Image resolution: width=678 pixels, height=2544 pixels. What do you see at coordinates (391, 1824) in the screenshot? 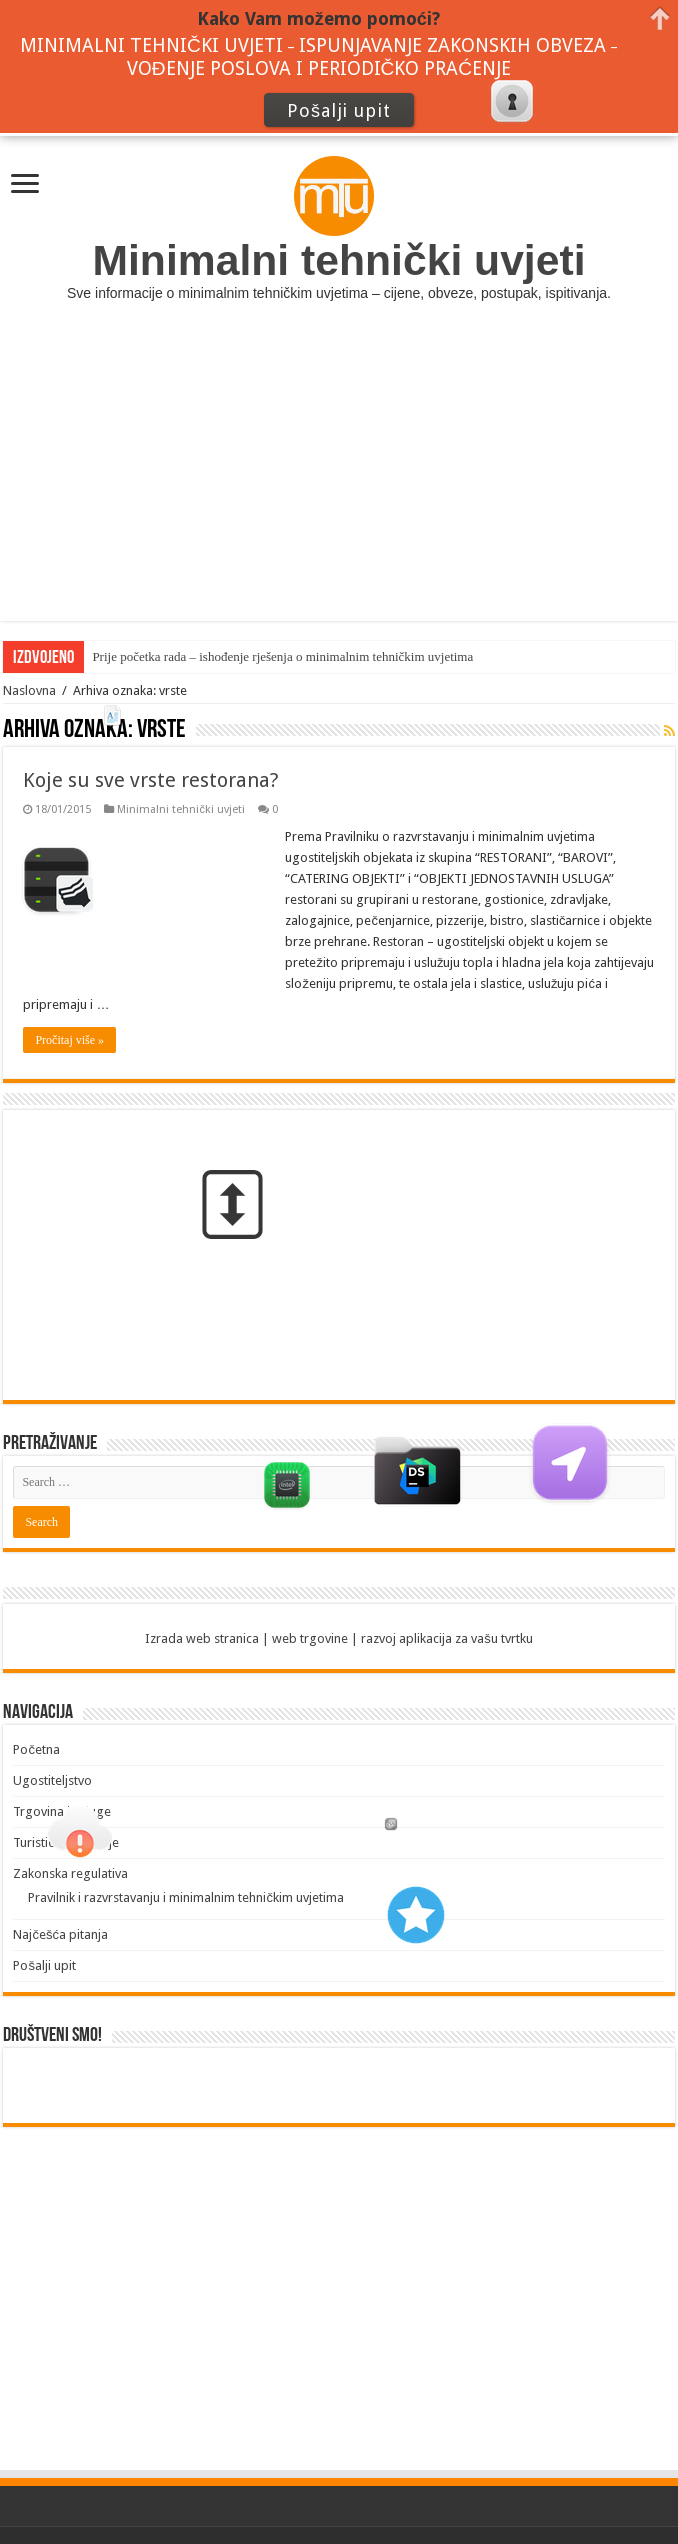
I see `open freeform app for brainstorming and sketching` at bounding box center [391, 1824].